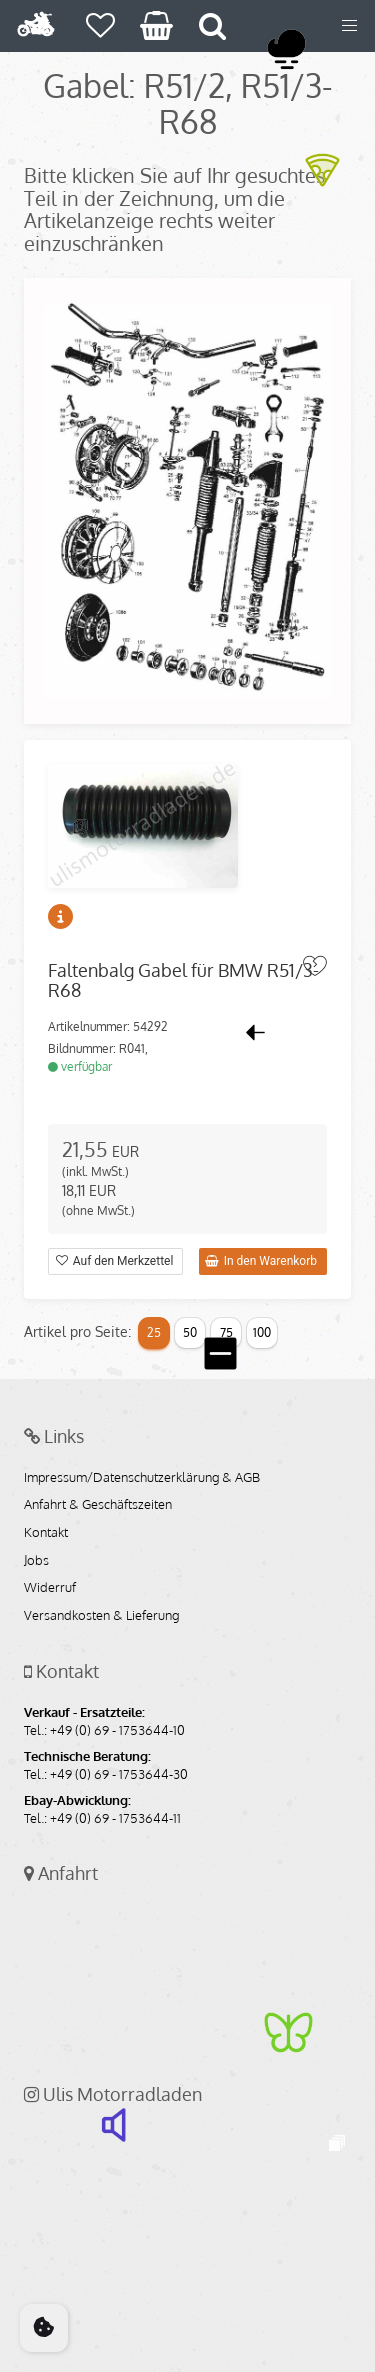  Describe the element at coordinates (286, 48) in the screenshot. I see `indicates foggy weather conditions` at that location.